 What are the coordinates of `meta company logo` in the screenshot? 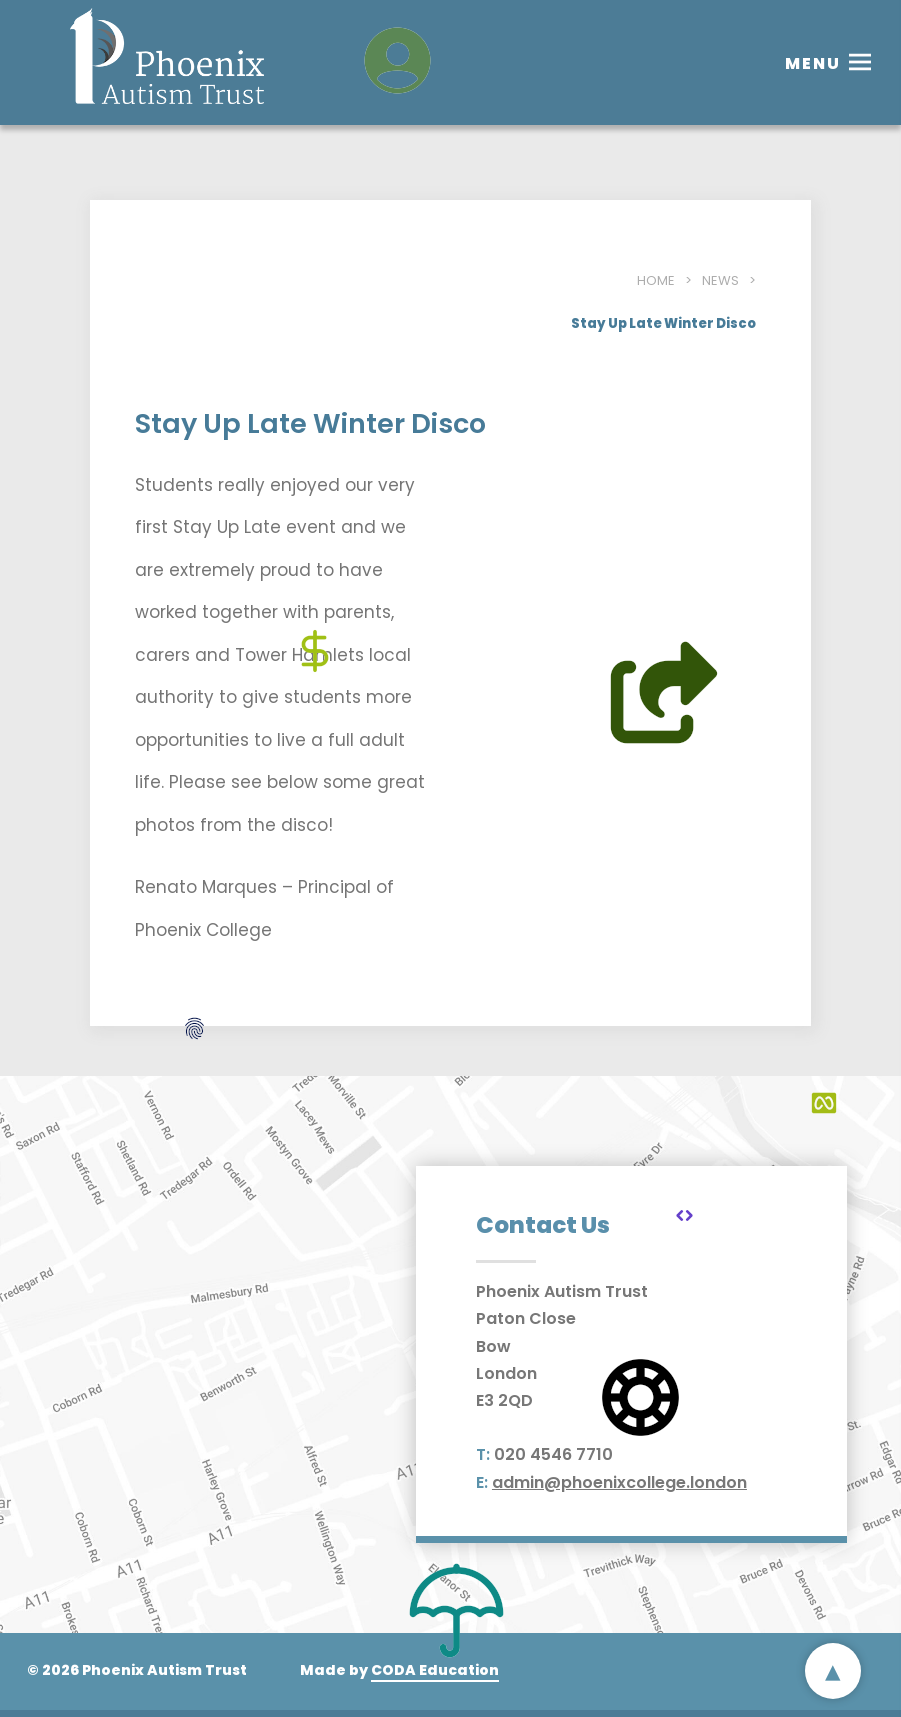 It's located at (824, 1103).